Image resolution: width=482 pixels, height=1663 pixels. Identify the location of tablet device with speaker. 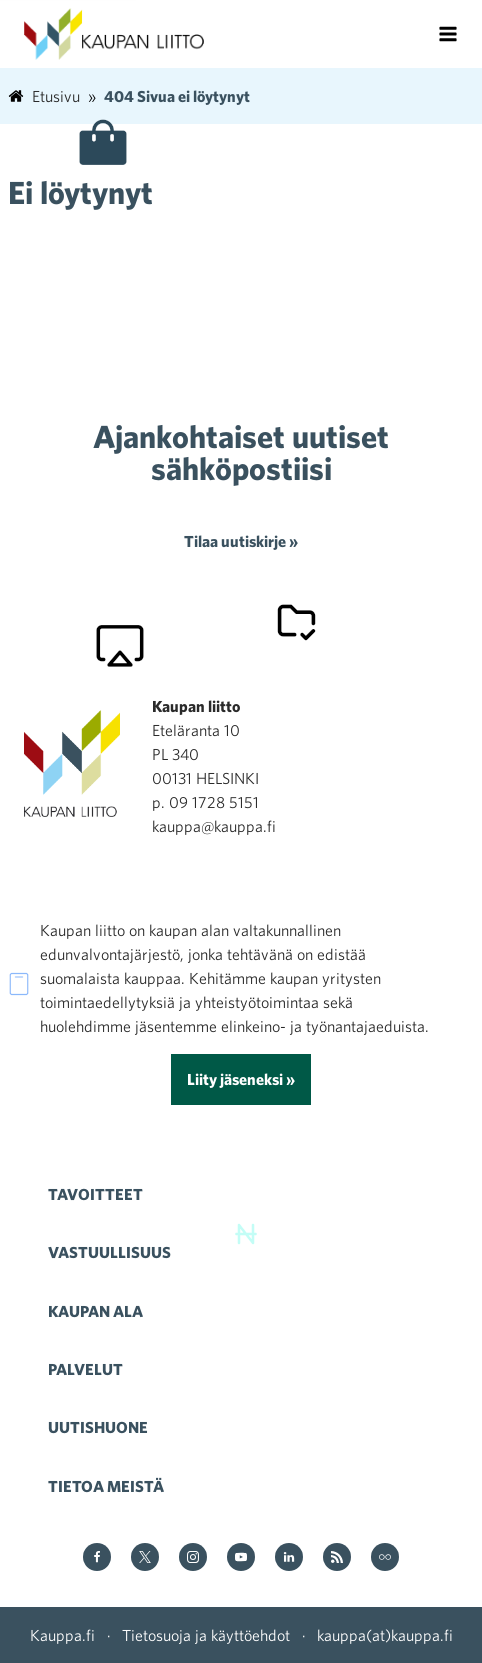
(19, 984).